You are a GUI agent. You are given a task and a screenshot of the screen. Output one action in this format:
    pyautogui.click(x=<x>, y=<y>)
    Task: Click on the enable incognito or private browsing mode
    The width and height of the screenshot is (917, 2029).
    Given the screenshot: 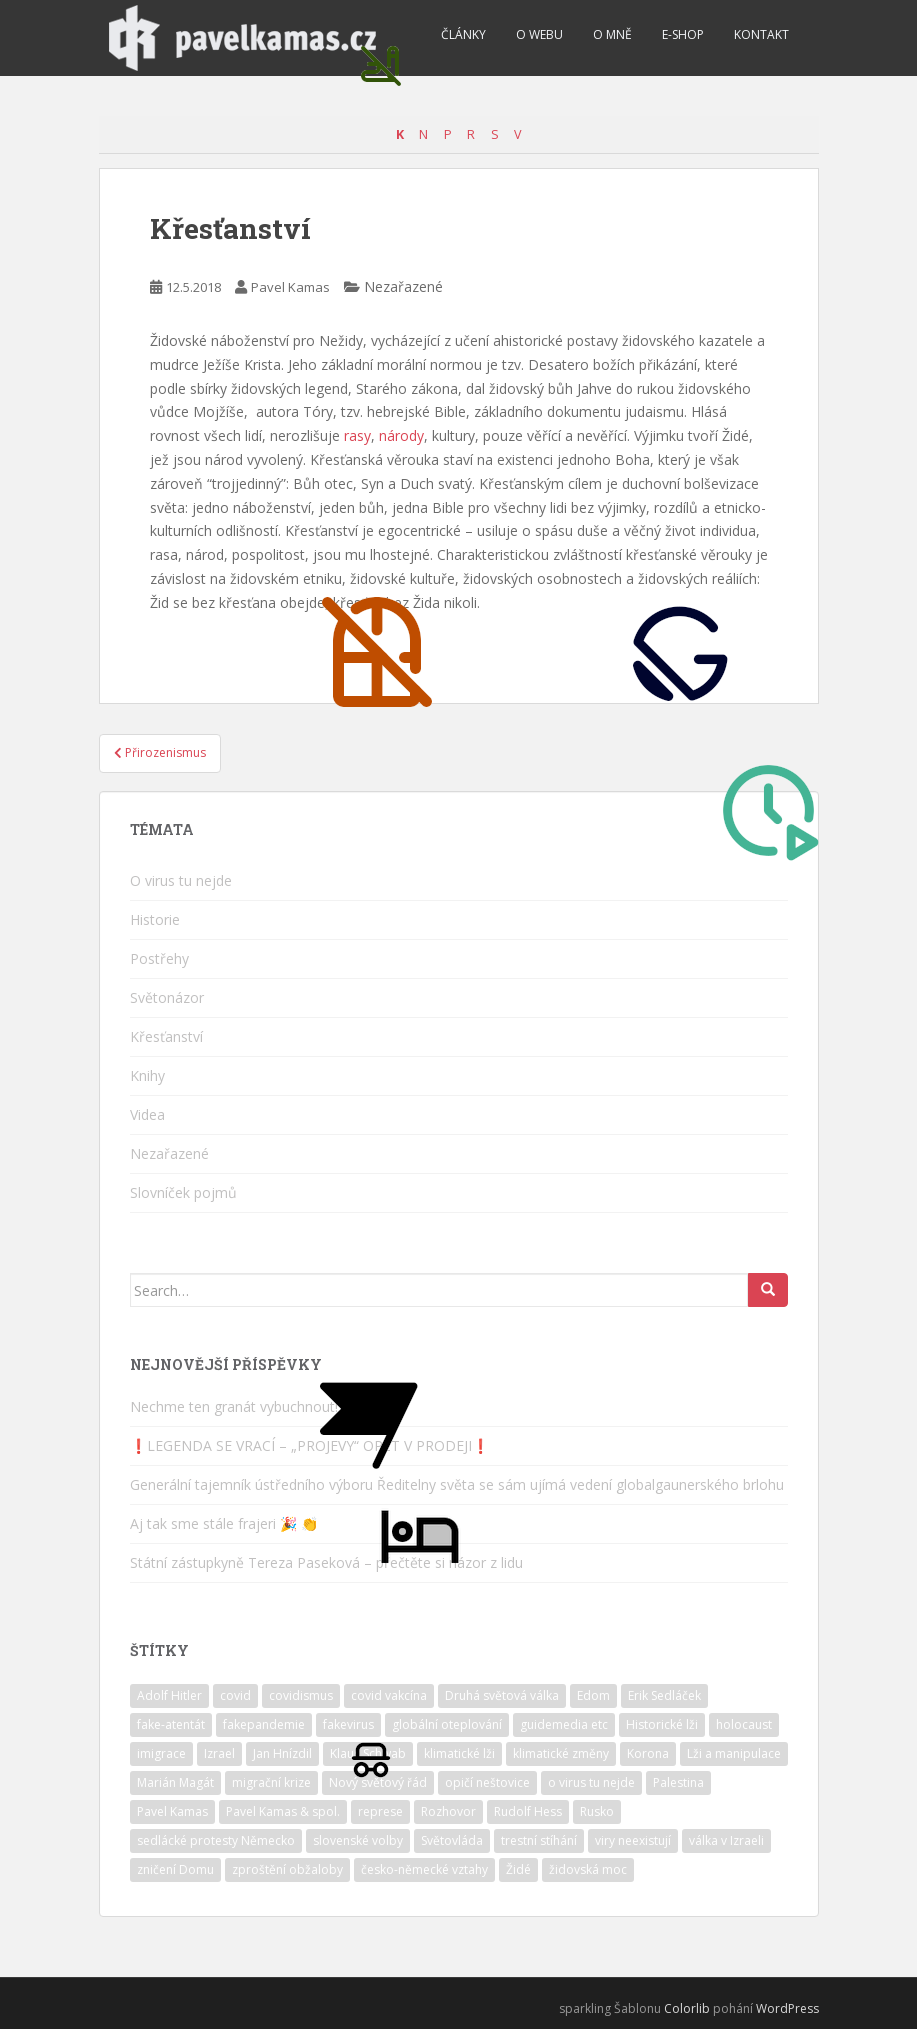 What is the action you would take?
    pyautogui.click(x=371, y=1760)
    